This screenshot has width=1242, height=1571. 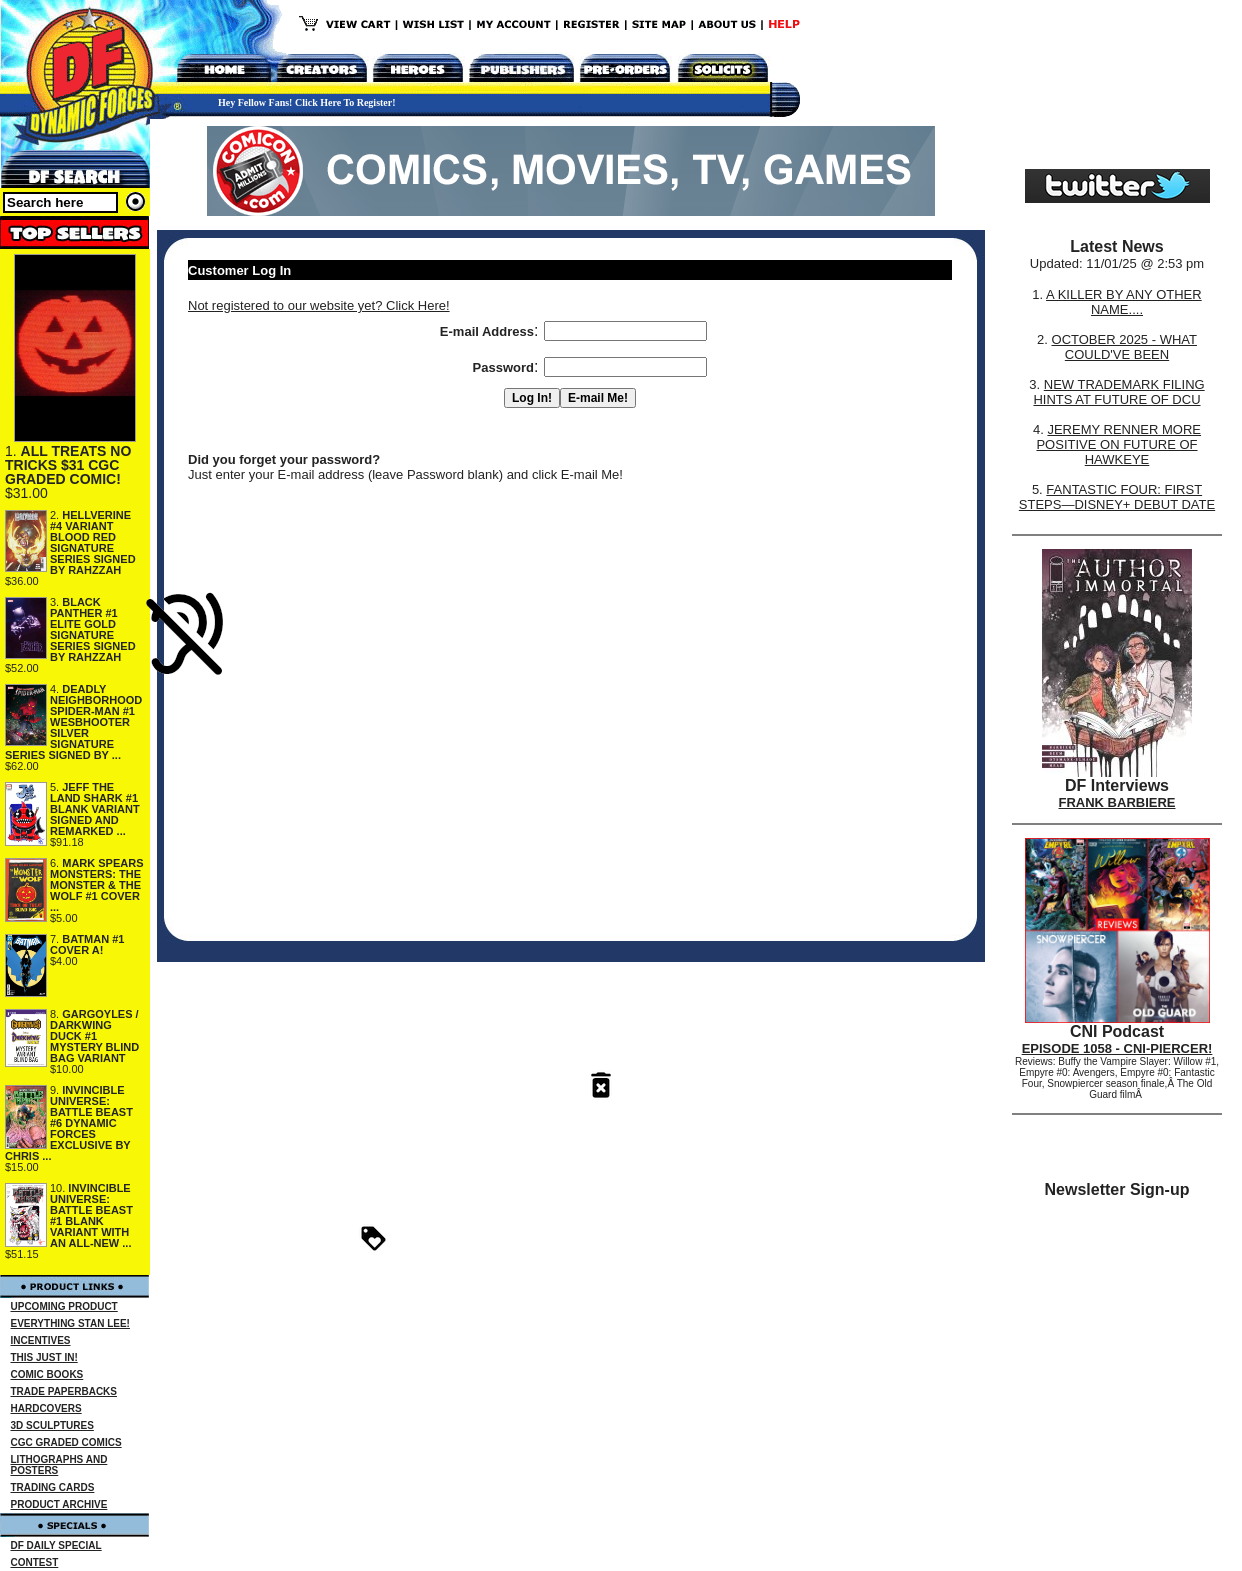 What do you see at coordinates (187, 634) in the screenshot?
I see `indicates hearing assistance is disabled` at bounding box center [187, 634].